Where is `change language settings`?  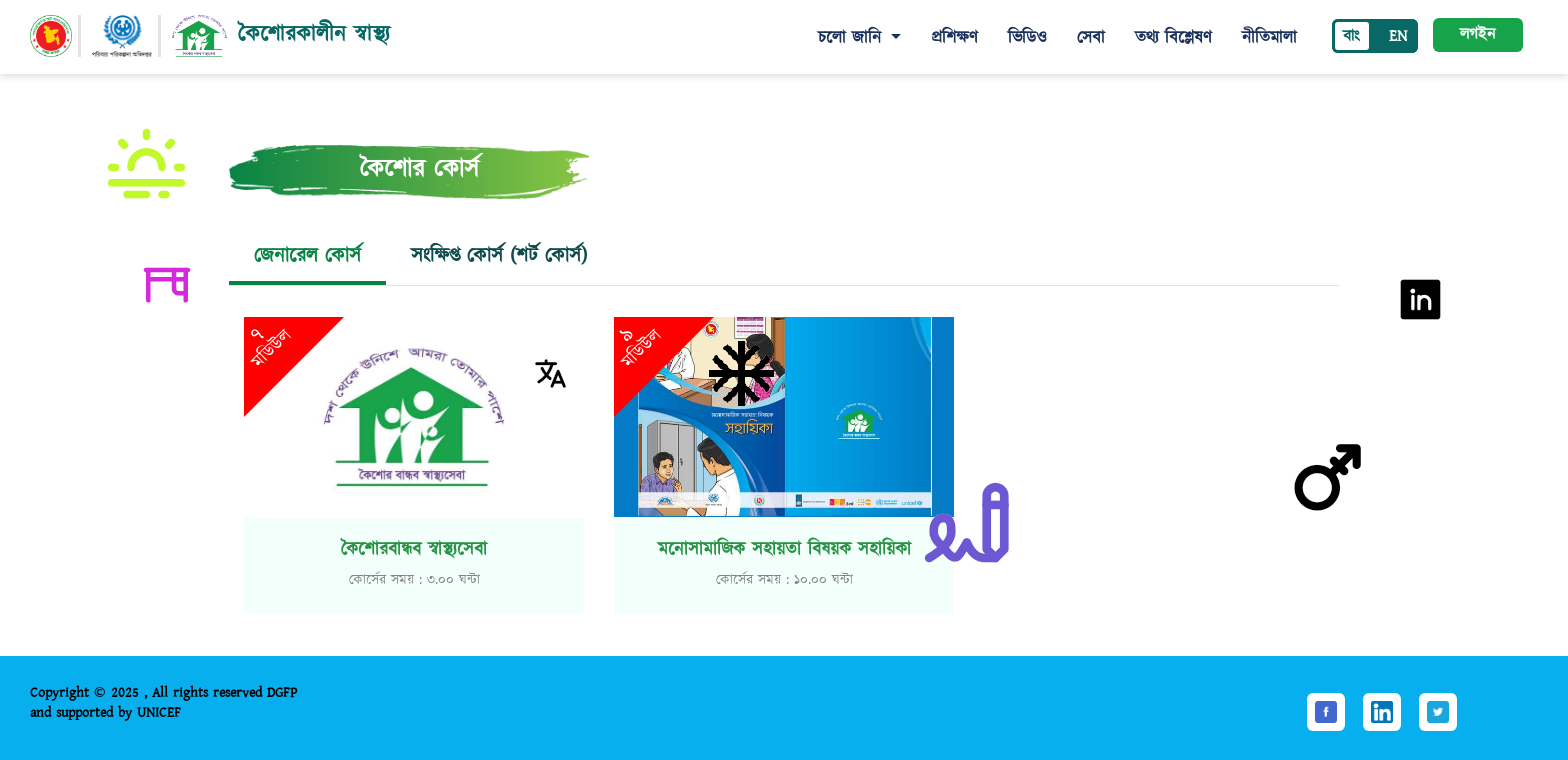
change language settings is located at coordinates (550, 373).